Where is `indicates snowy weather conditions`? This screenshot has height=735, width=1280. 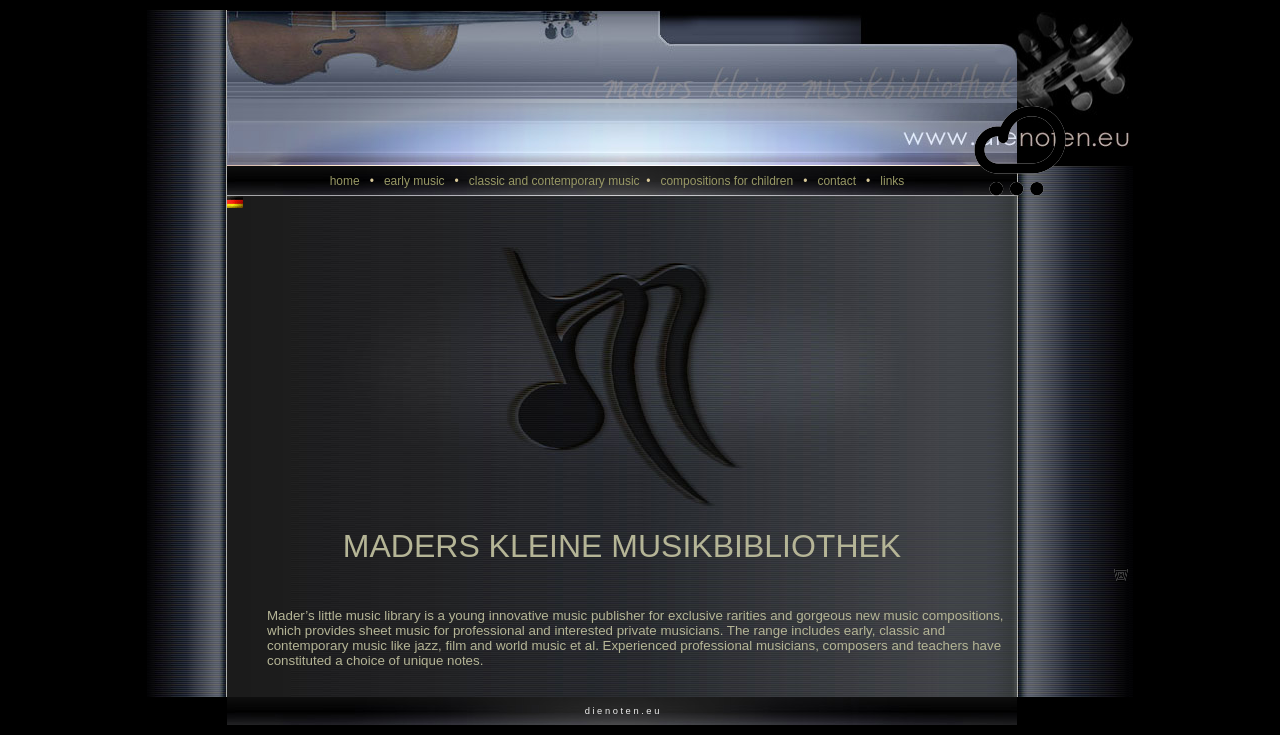
indicates snowy weather conditions is located at coordinates (1020, 155).